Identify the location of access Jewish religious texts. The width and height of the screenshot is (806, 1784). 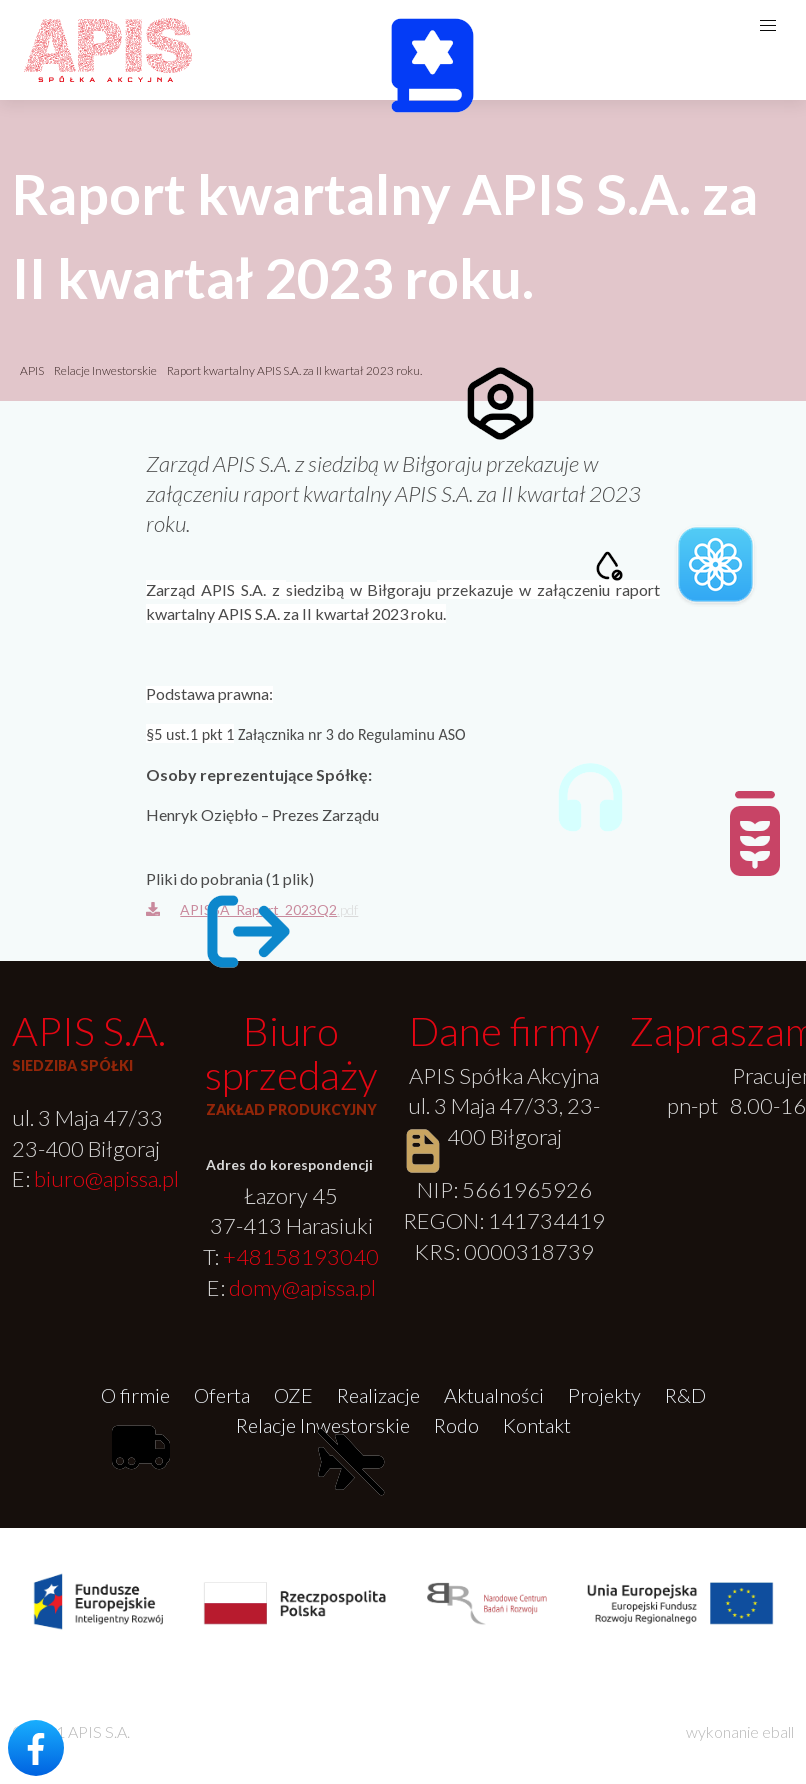
(432, 65).